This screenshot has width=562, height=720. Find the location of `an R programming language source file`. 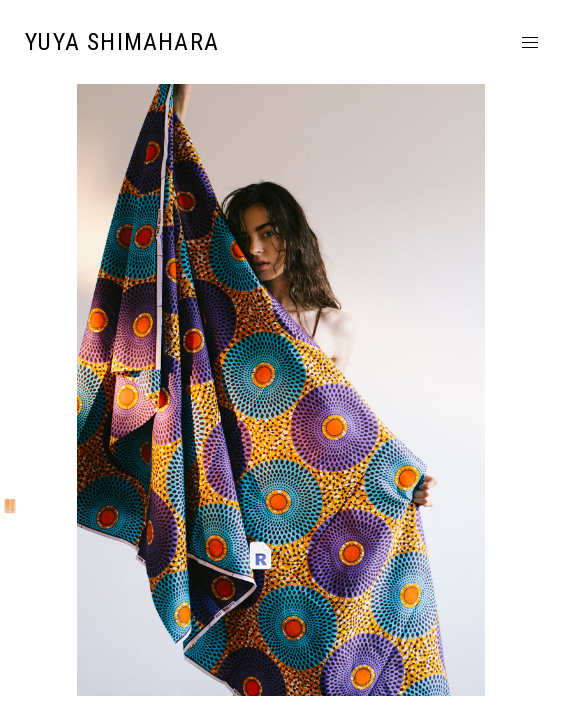

an R programming language source file is located at coordinates (260, 555).